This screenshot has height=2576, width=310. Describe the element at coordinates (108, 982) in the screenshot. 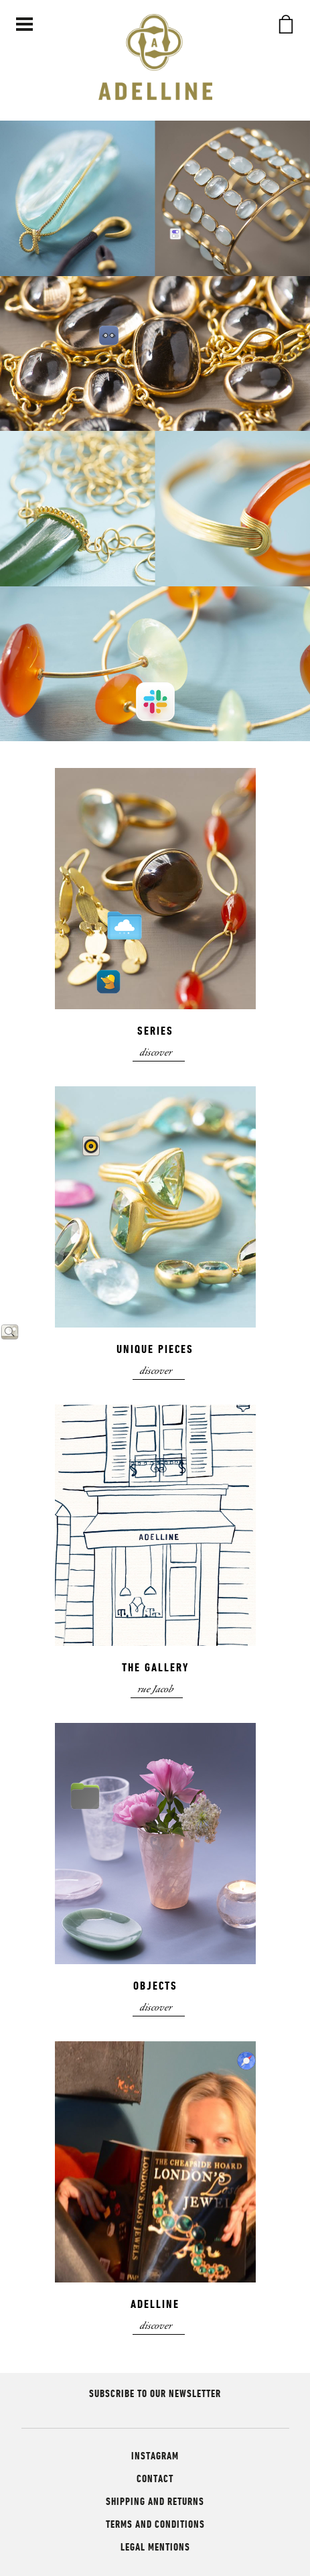

I see `open Mullvad VPN app` at that location.